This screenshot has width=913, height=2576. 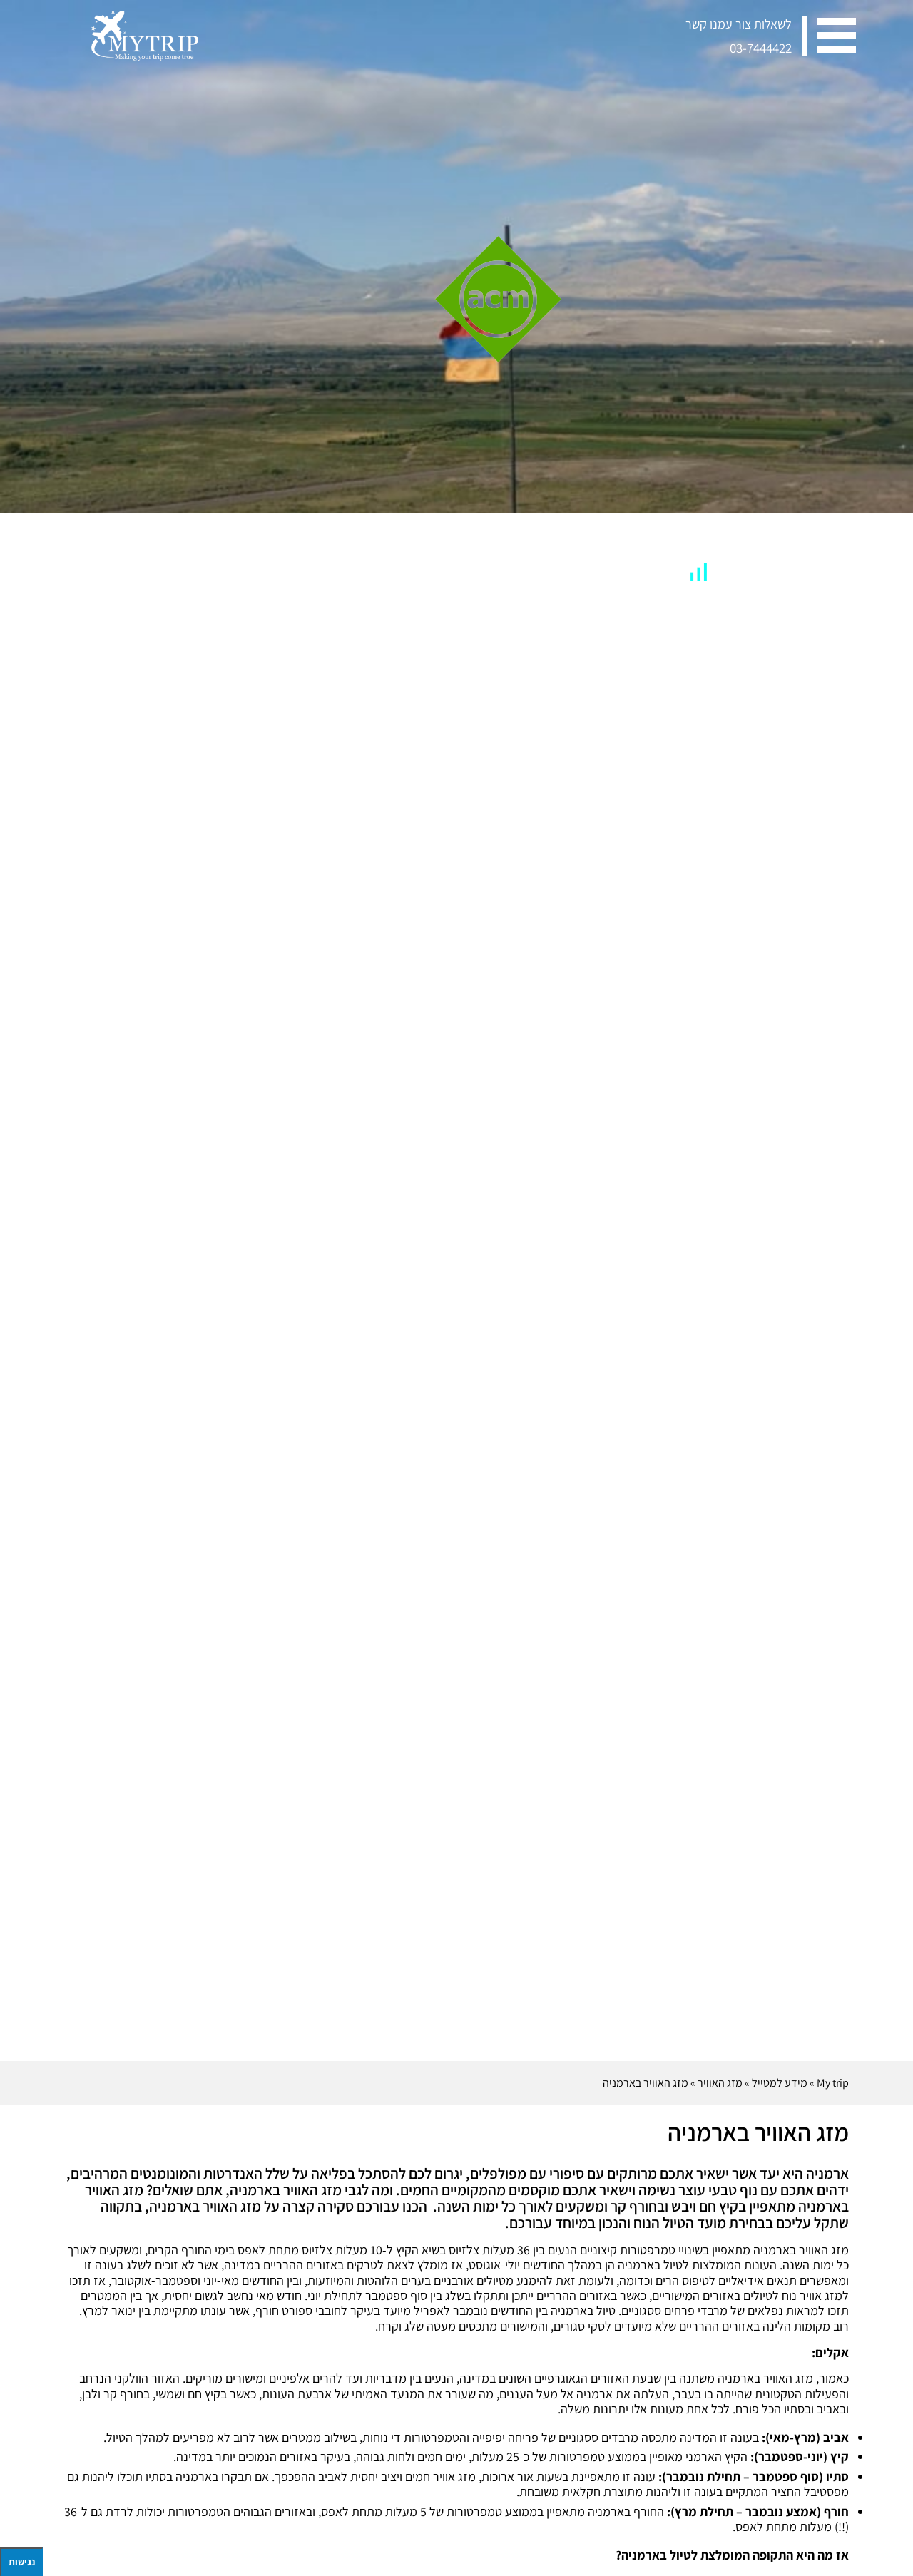 I want to click on simple analytics logo, so click(x=698, y=571).